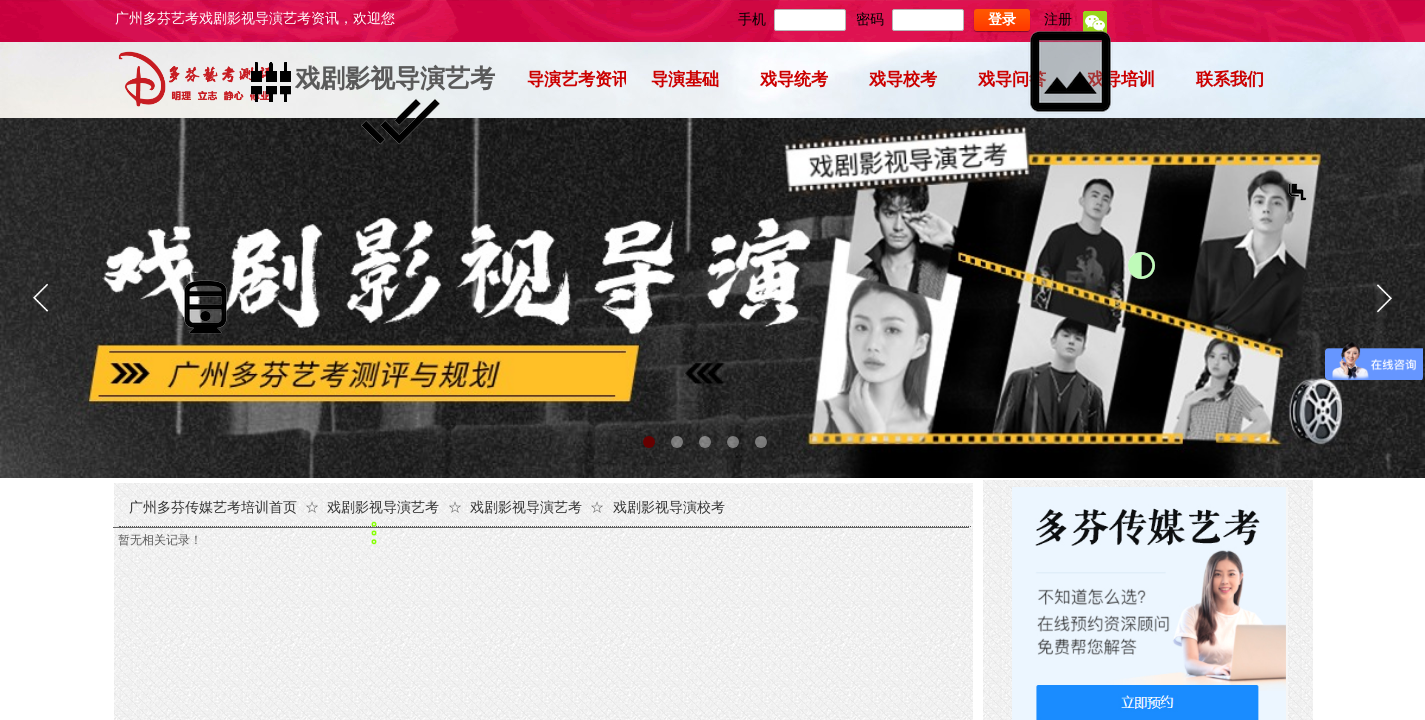 This screenshot has height=720, width=1425. Describe the element at coordinates (1141, 265) in the screenshot. I see `adjust display brightness or contrast` at that location.